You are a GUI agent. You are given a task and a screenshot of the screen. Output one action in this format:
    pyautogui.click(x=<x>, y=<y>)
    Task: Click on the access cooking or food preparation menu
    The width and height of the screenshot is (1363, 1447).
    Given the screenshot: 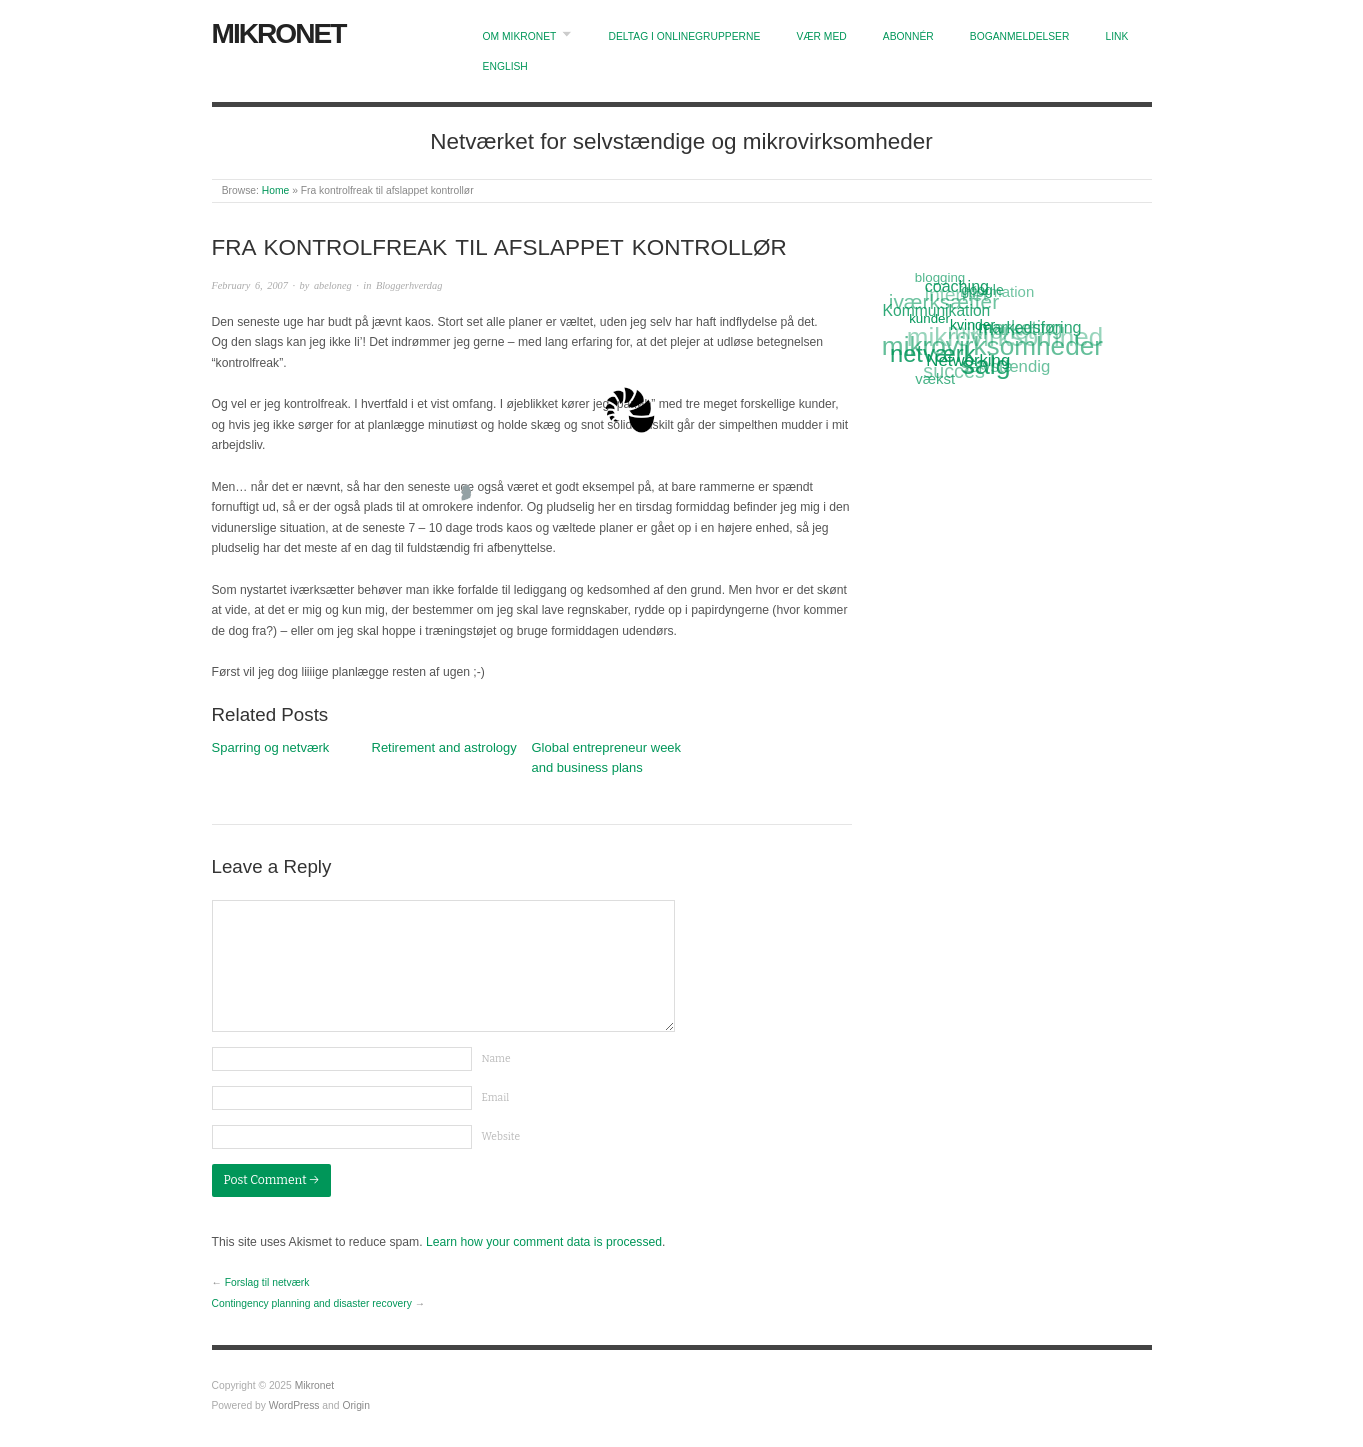 What is the action you would take?
    pyautogui.click(x=629, y=410)
    